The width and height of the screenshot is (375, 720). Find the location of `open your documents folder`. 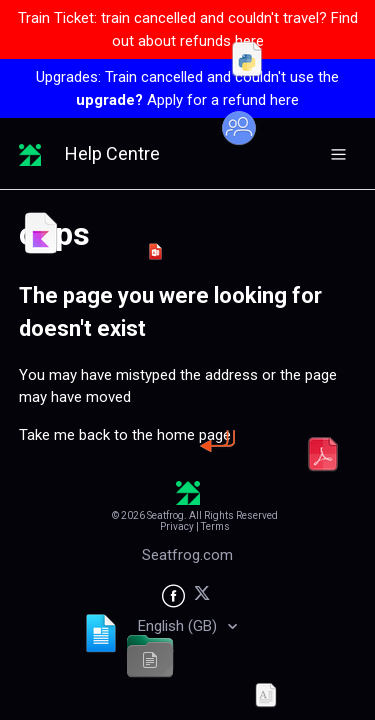

open your documents folder is located at coordinates (150, 656).